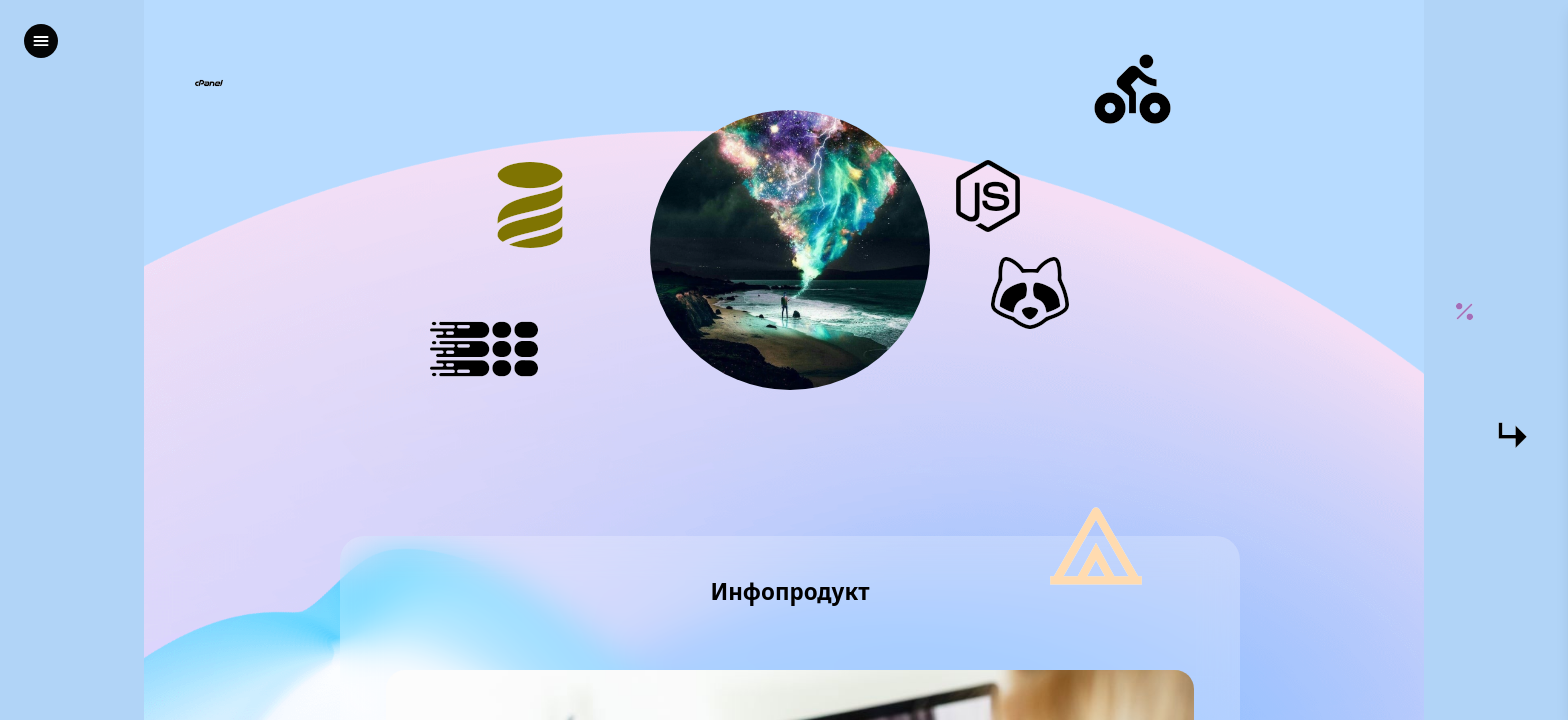  I want to click on view camping or outdoor locations, so click(1096, 547).